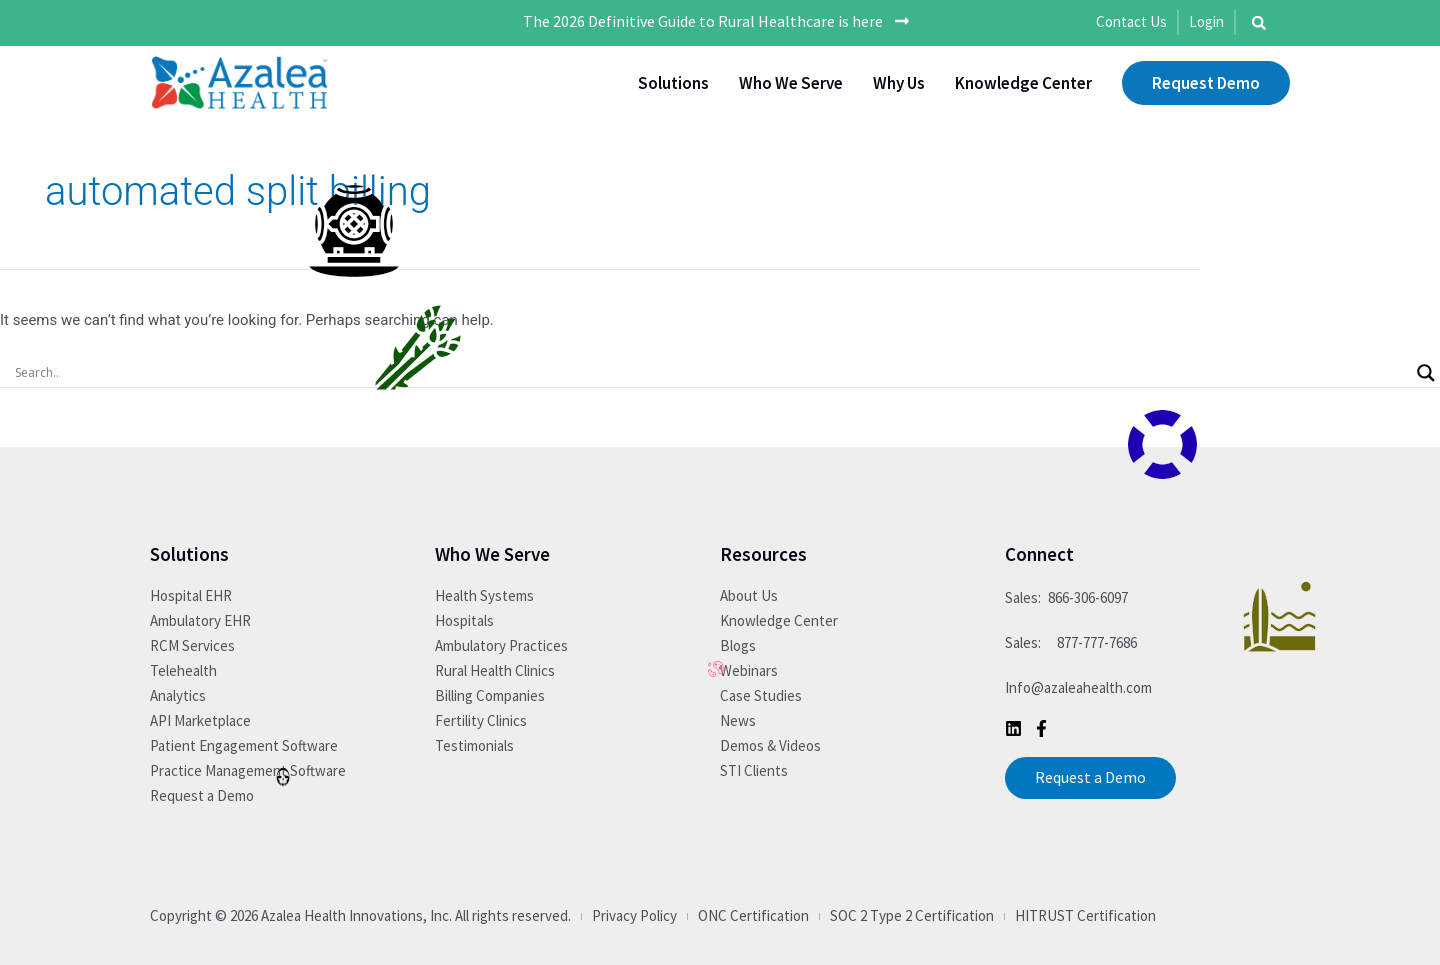 The height and width of the screenshot is (965, 1440). Describe the element at coordinates (283, 777) in the screenshot. I see `select skull mask avatar or character cosmetic` at that location.